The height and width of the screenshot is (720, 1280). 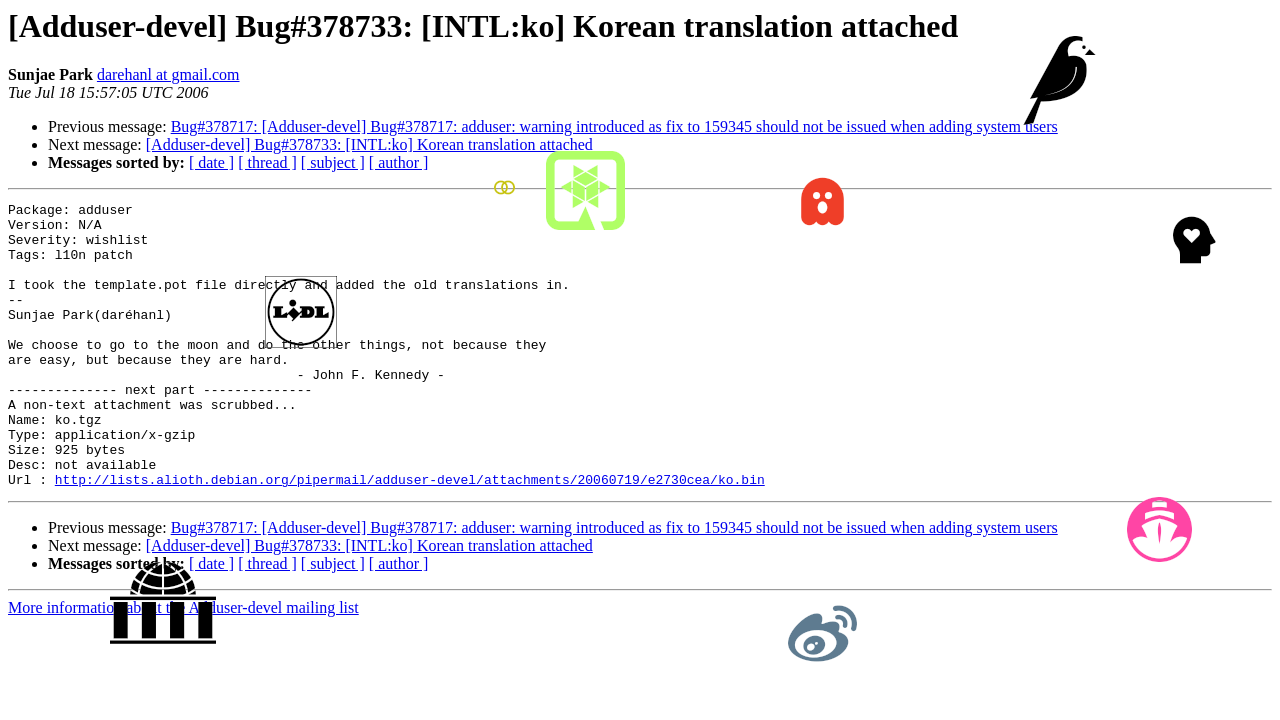 I want to click on access mental health resources, so click(x=1194, y=240).